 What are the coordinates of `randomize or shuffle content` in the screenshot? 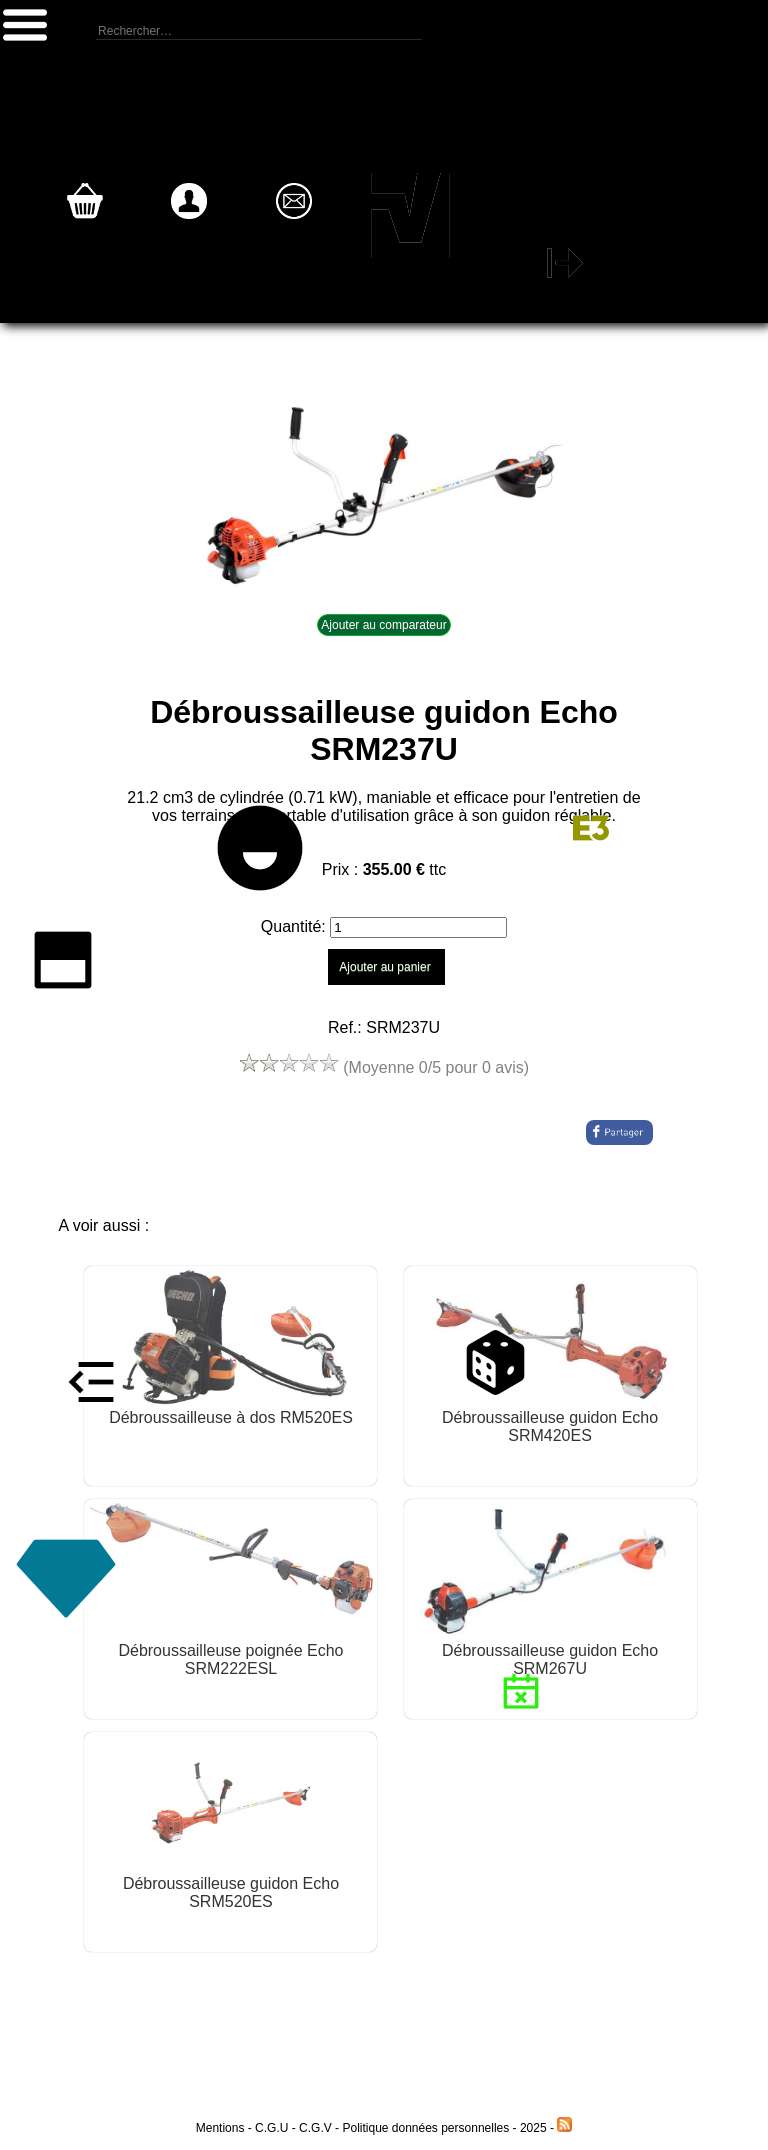 It's located at (495, 1362).